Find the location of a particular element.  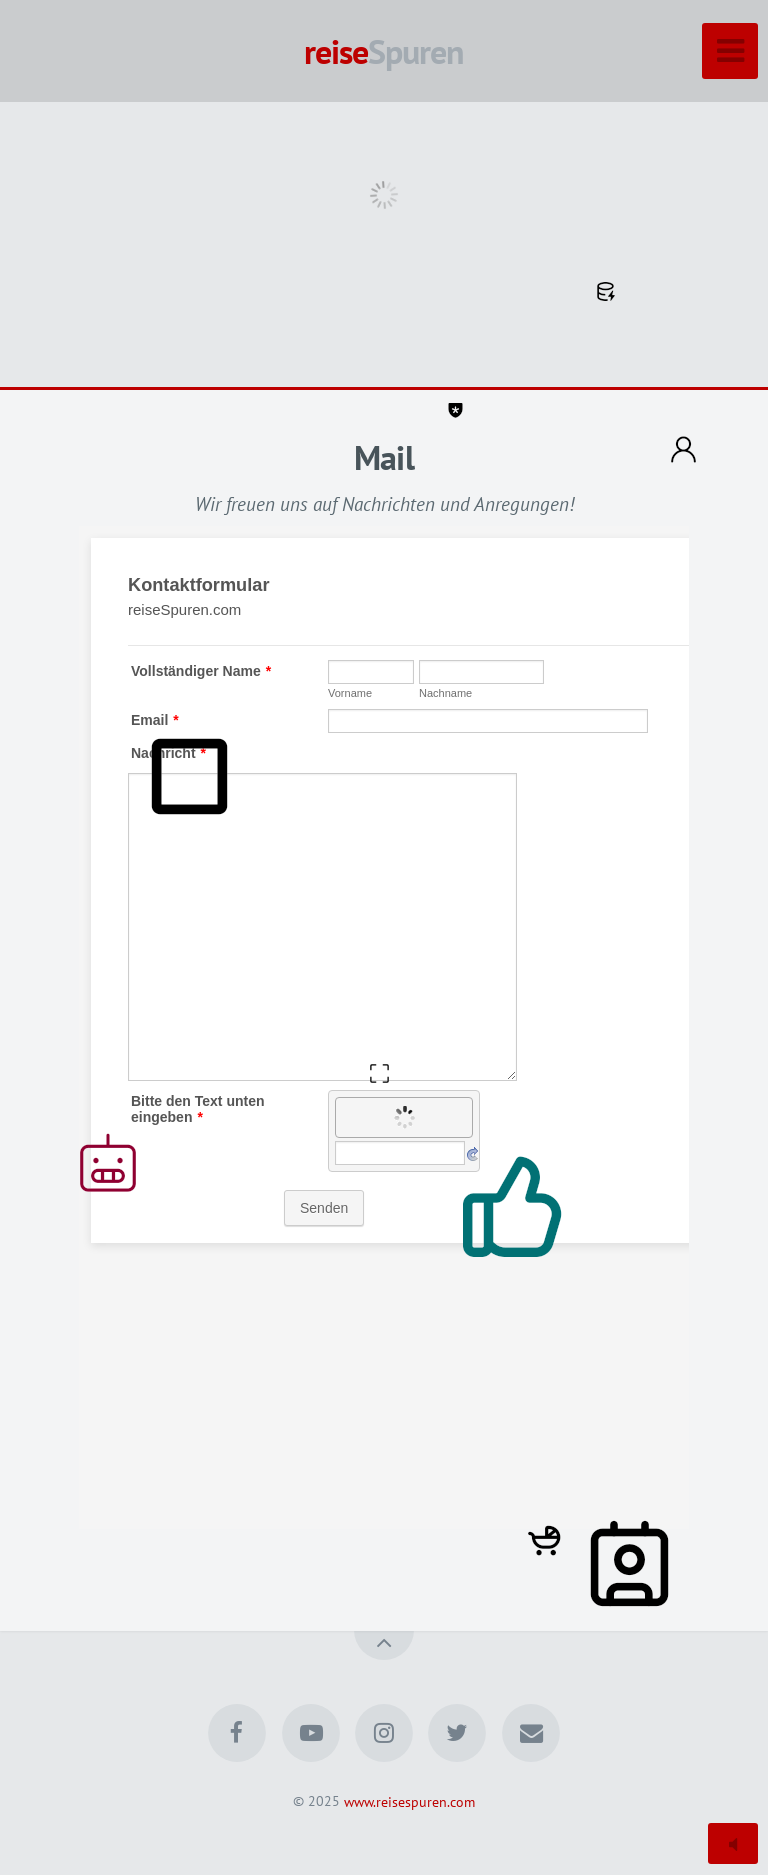

access AI assistant or chatbot features is located at coordinates (108, 1166).